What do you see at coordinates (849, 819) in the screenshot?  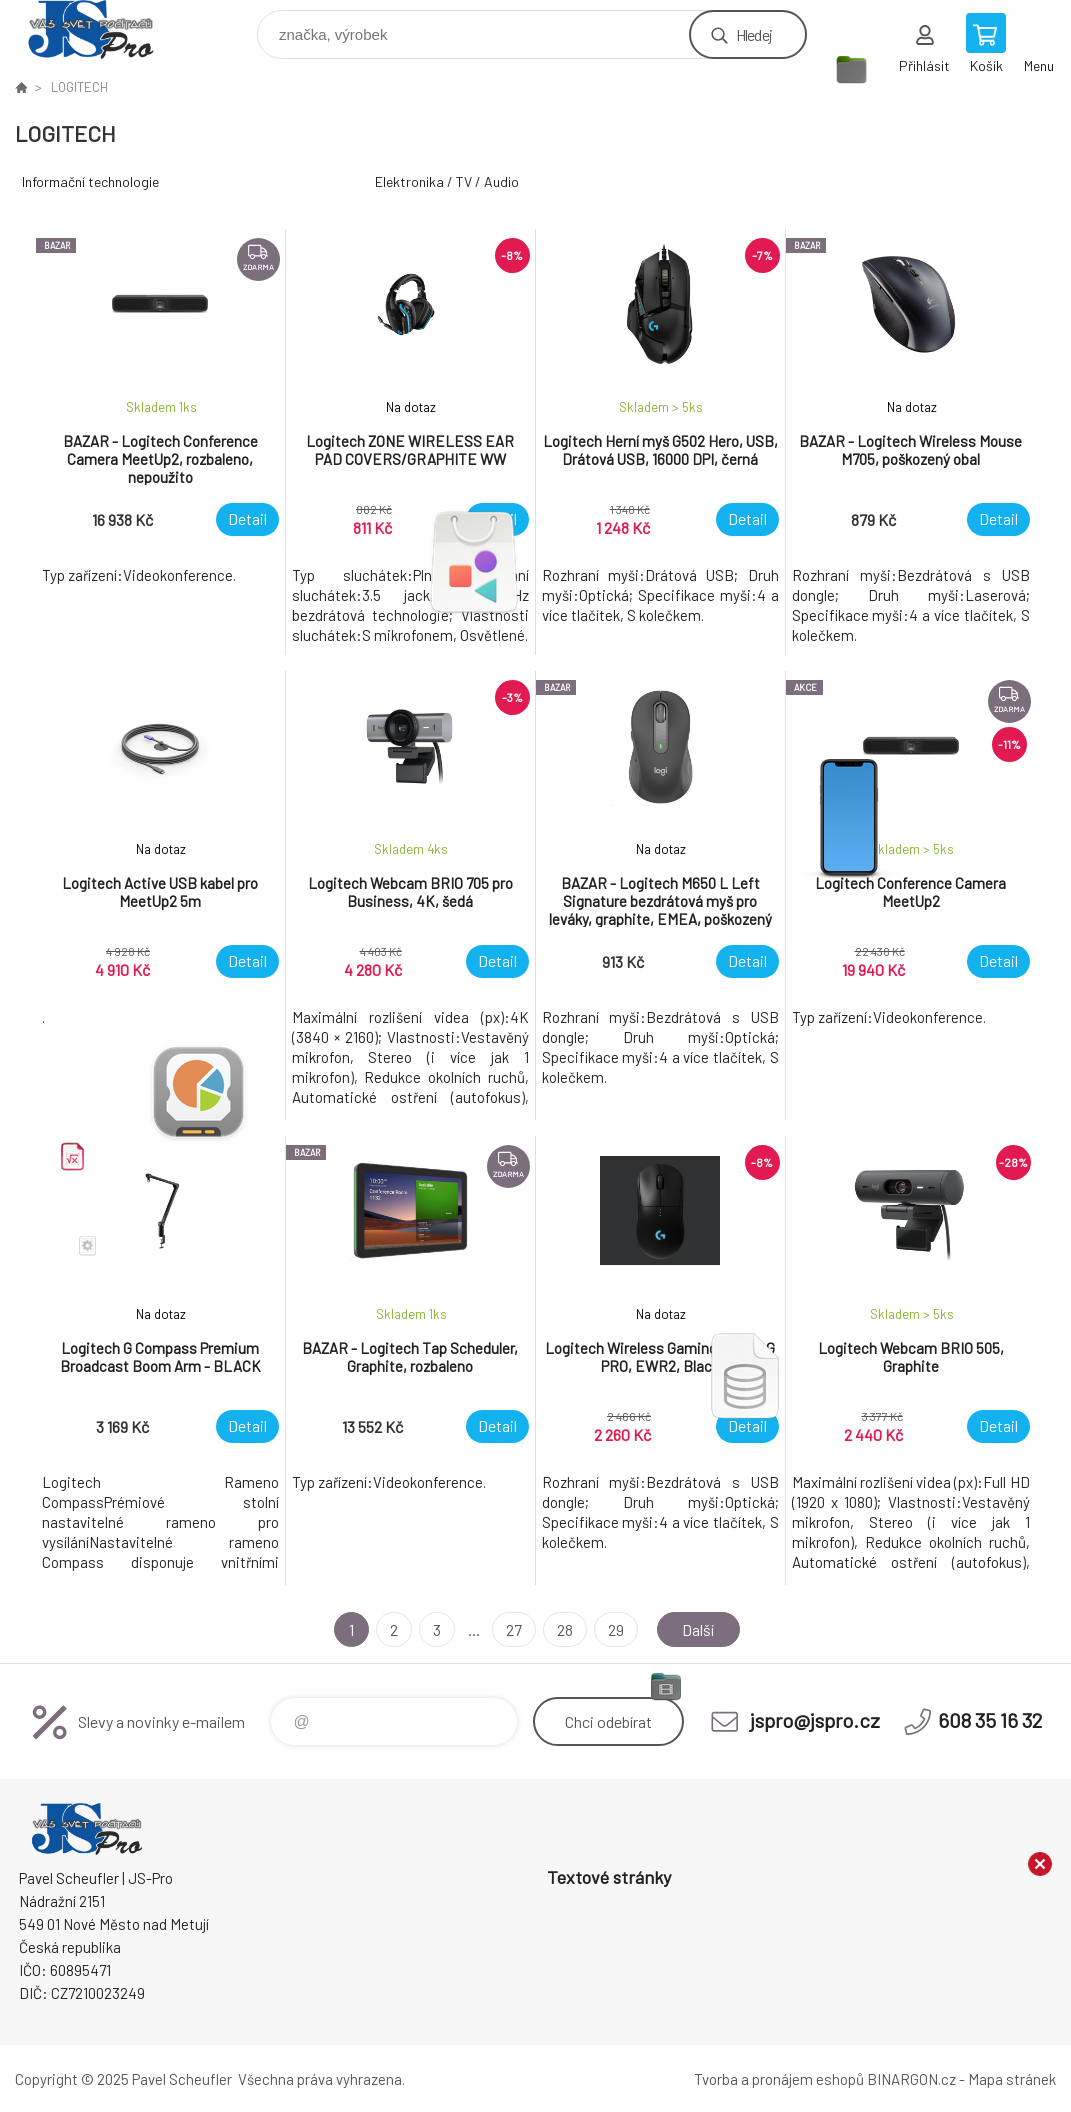 I see `manage connected iPhone device` at bounding box center [849, 819].